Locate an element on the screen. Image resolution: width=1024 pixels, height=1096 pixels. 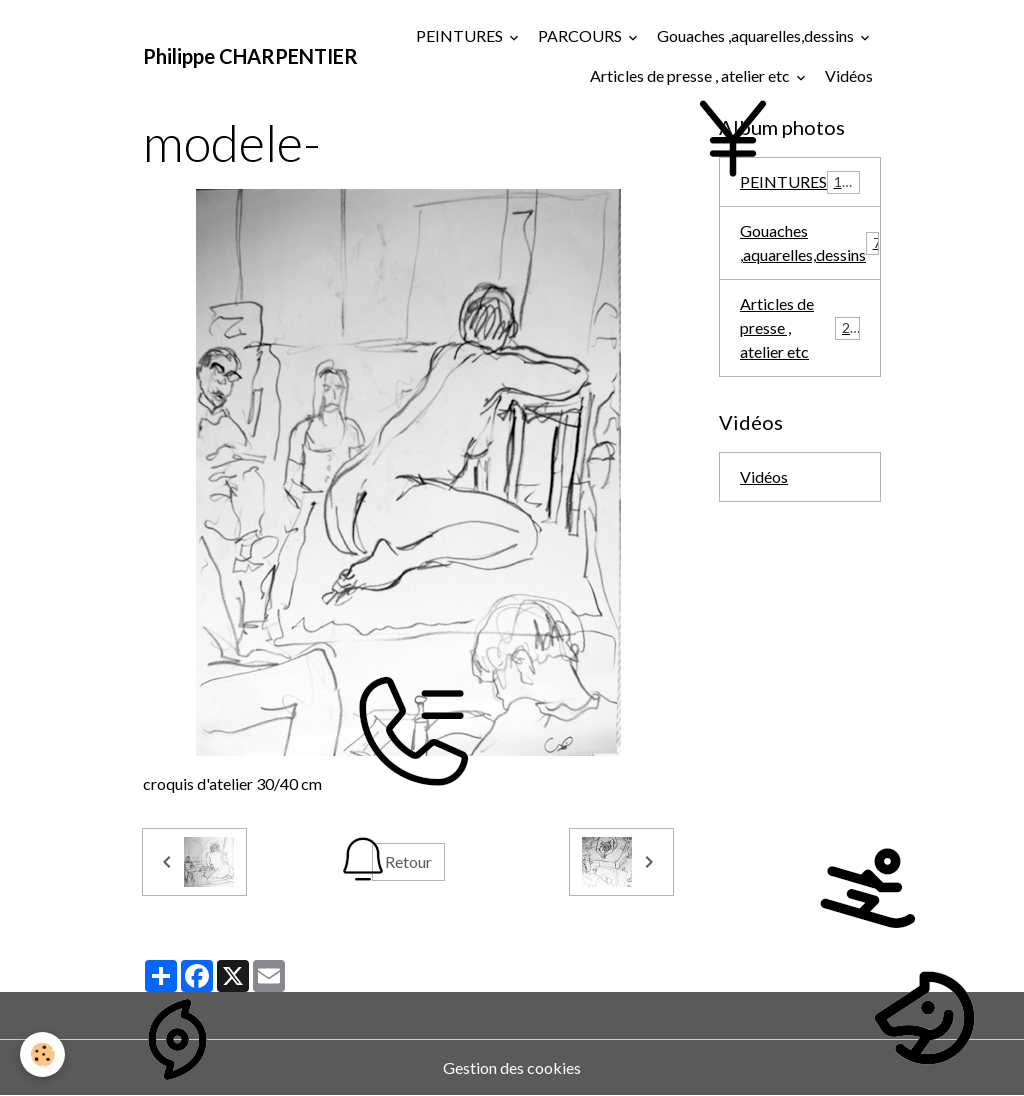
access skiing or winter sports activities is located at coordinates (868, 889).